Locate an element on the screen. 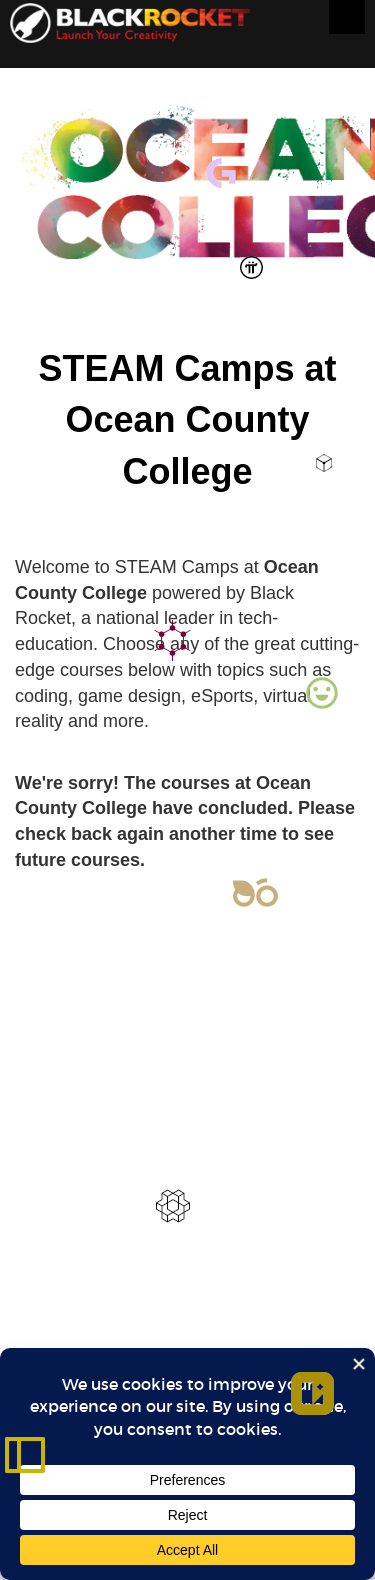 The image size is (375, 1580). open the nextbike bike-sharing app is located at coordinates (255, 892).